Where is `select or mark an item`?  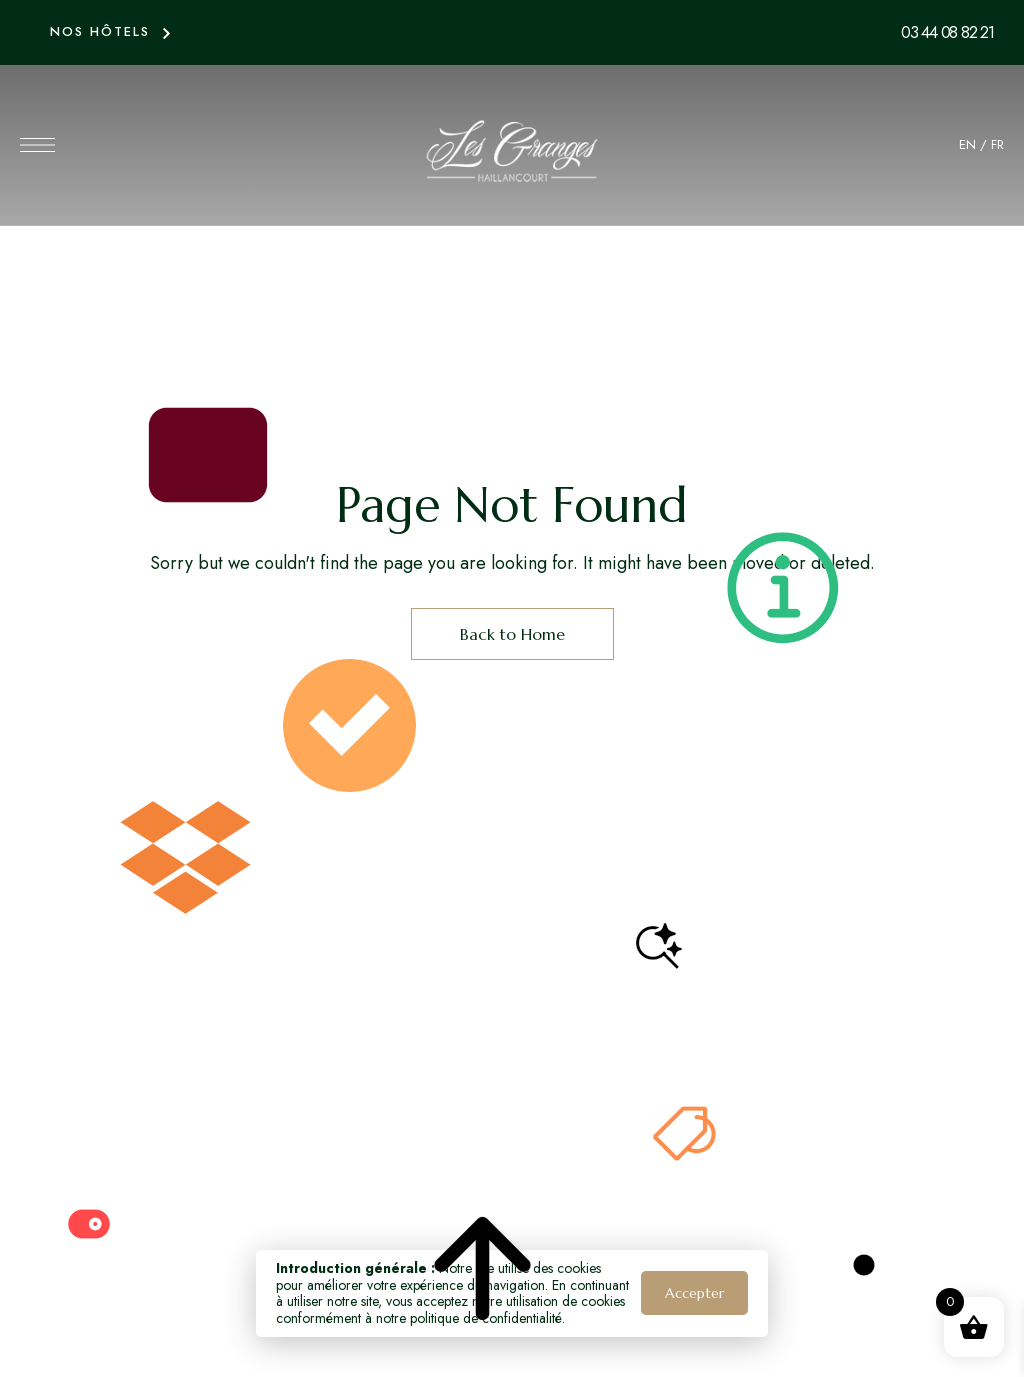 select or mark an item is located at coordinates (864, 1265).